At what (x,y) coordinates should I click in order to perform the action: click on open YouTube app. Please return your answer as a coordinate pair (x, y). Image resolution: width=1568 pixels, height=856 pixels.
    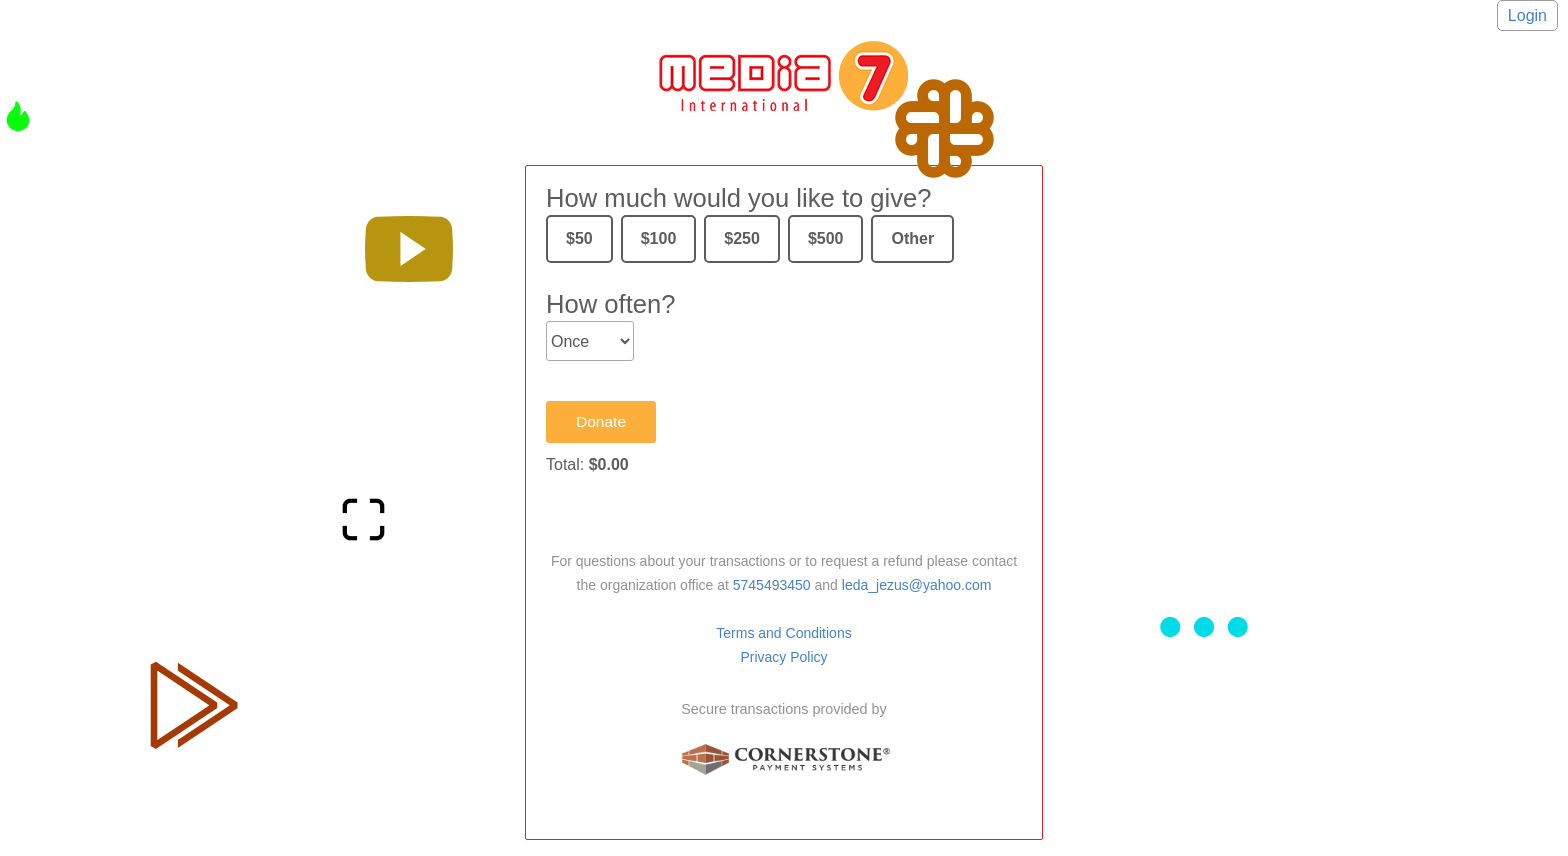
    Looking at the image, I should click on (409, 249).